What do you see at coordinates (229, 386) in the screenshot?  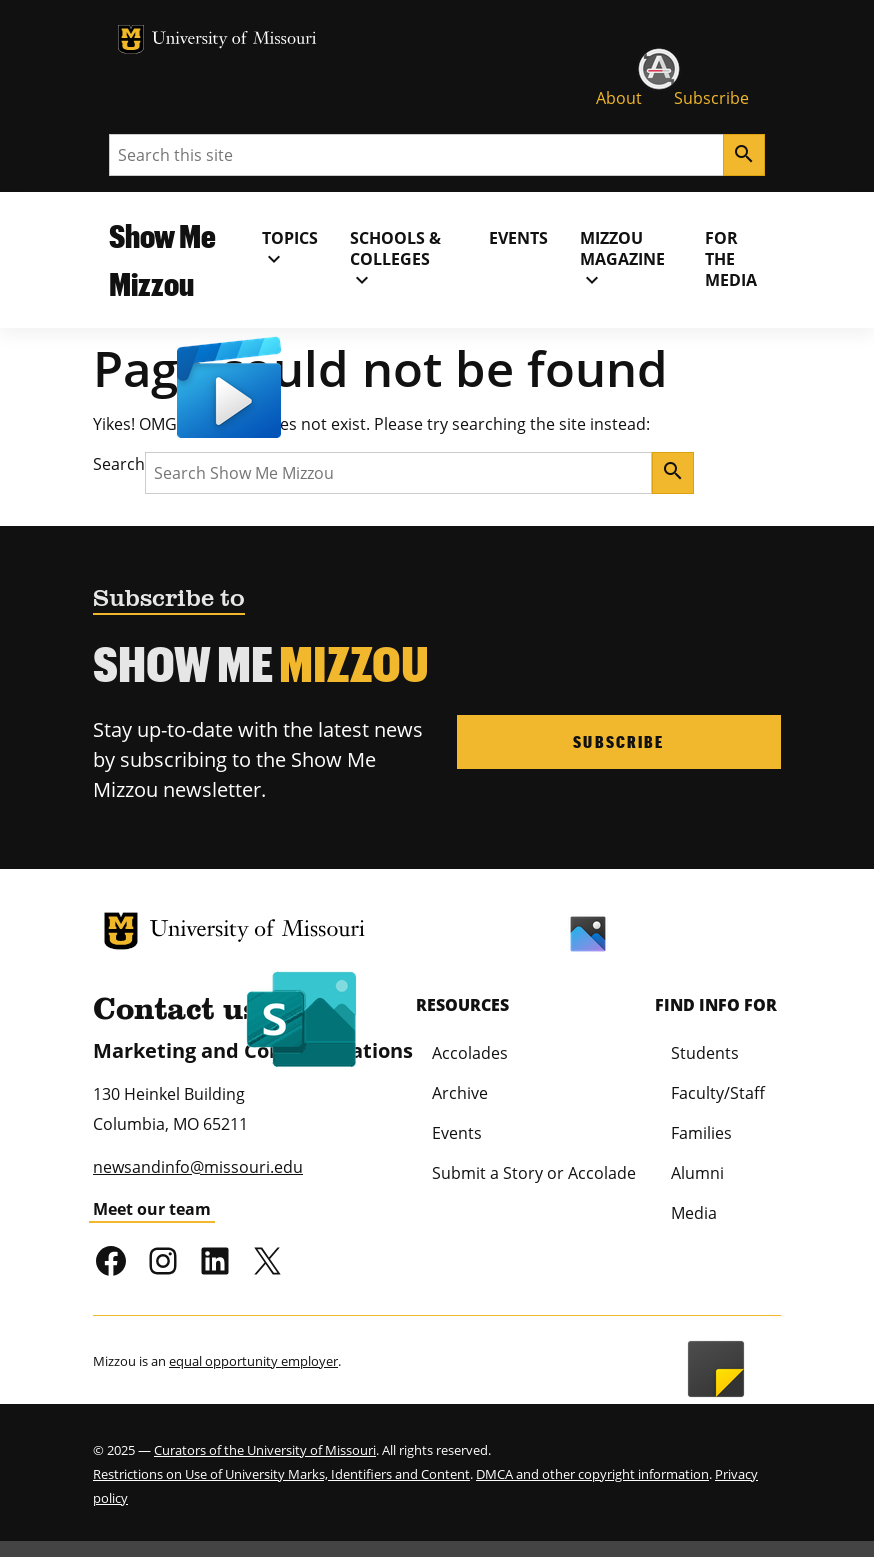 I see `open the movies app` at bounding box center [229, 386].